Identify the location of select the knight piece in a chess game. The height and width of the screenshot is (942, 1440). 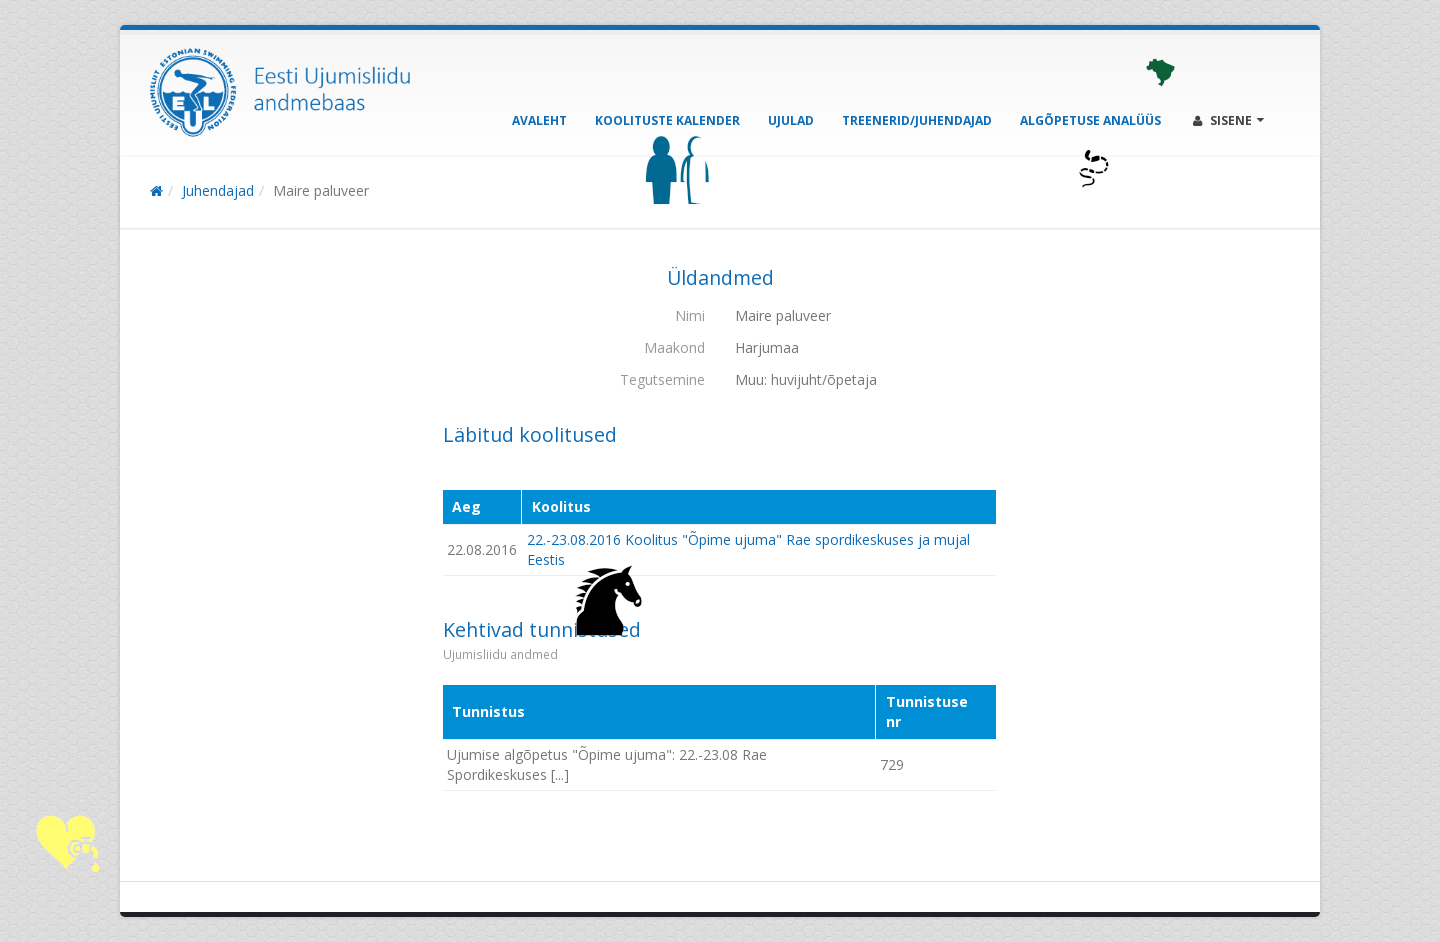
(611, 601).